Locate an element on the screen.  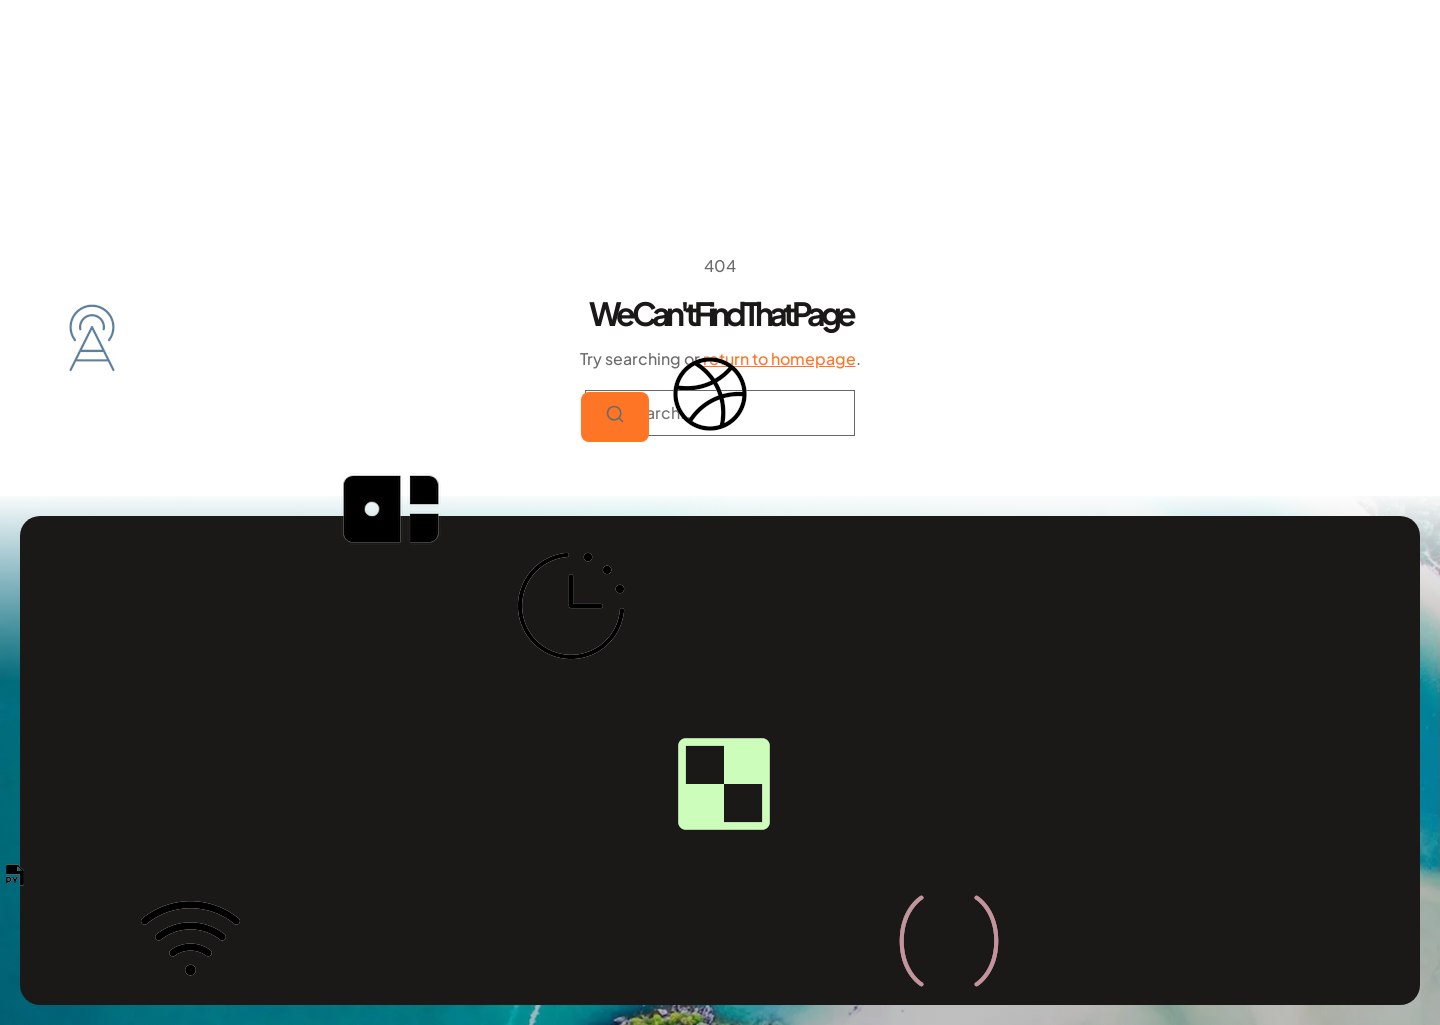
view dribbble profile or portfolio is located at coordinates (710, 394).